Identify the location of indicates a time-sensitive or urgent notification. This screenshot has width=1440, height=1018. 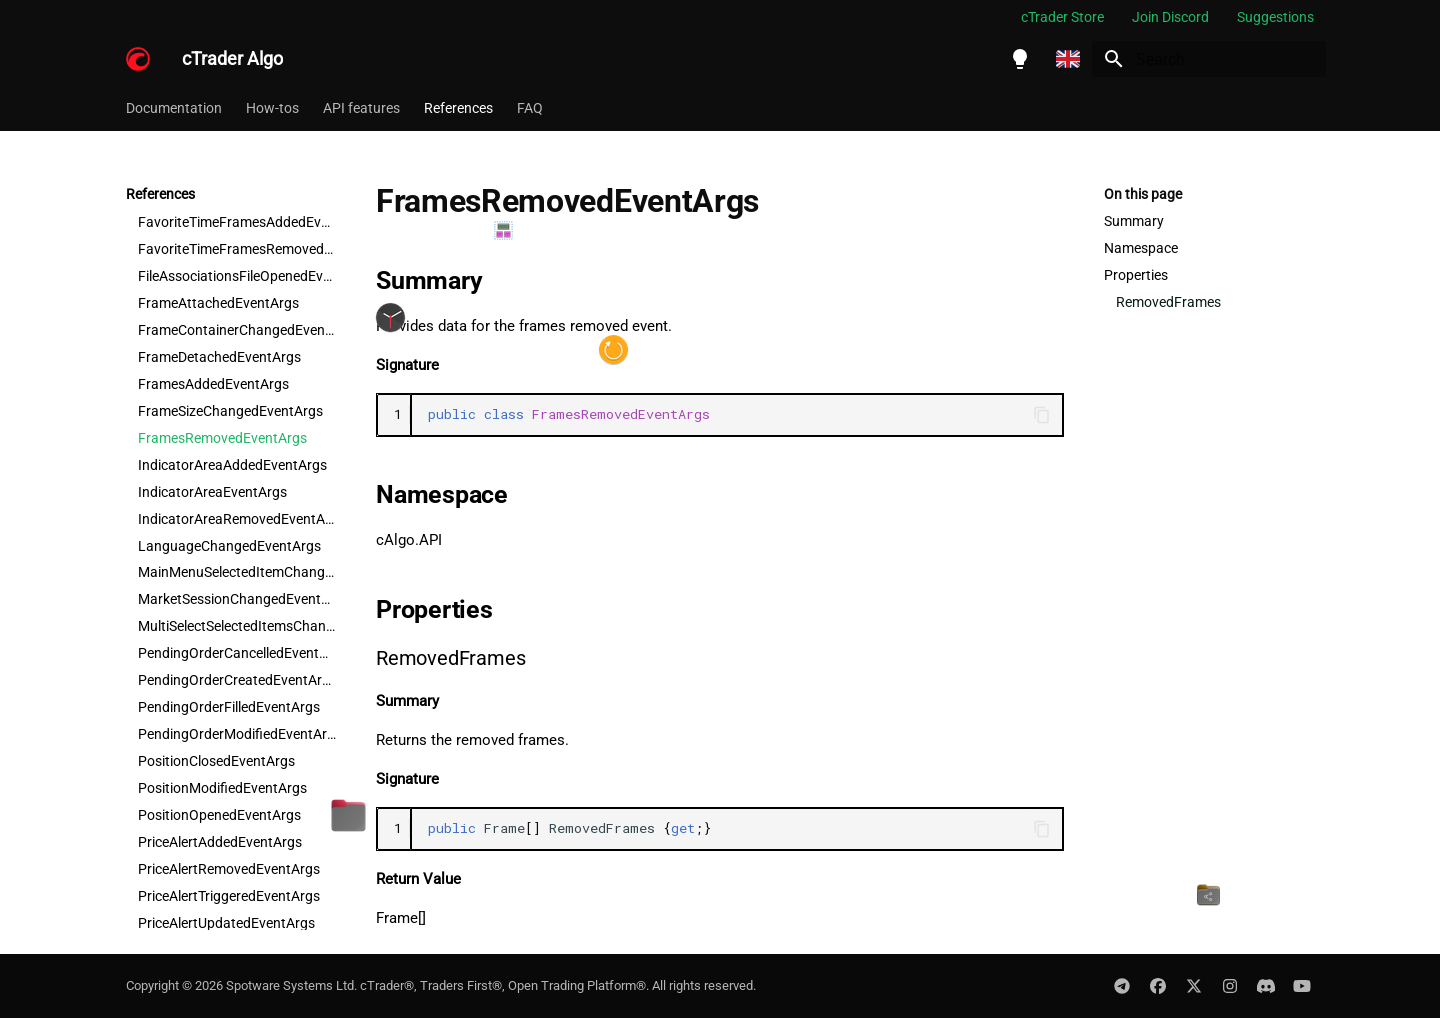
(390, 317).